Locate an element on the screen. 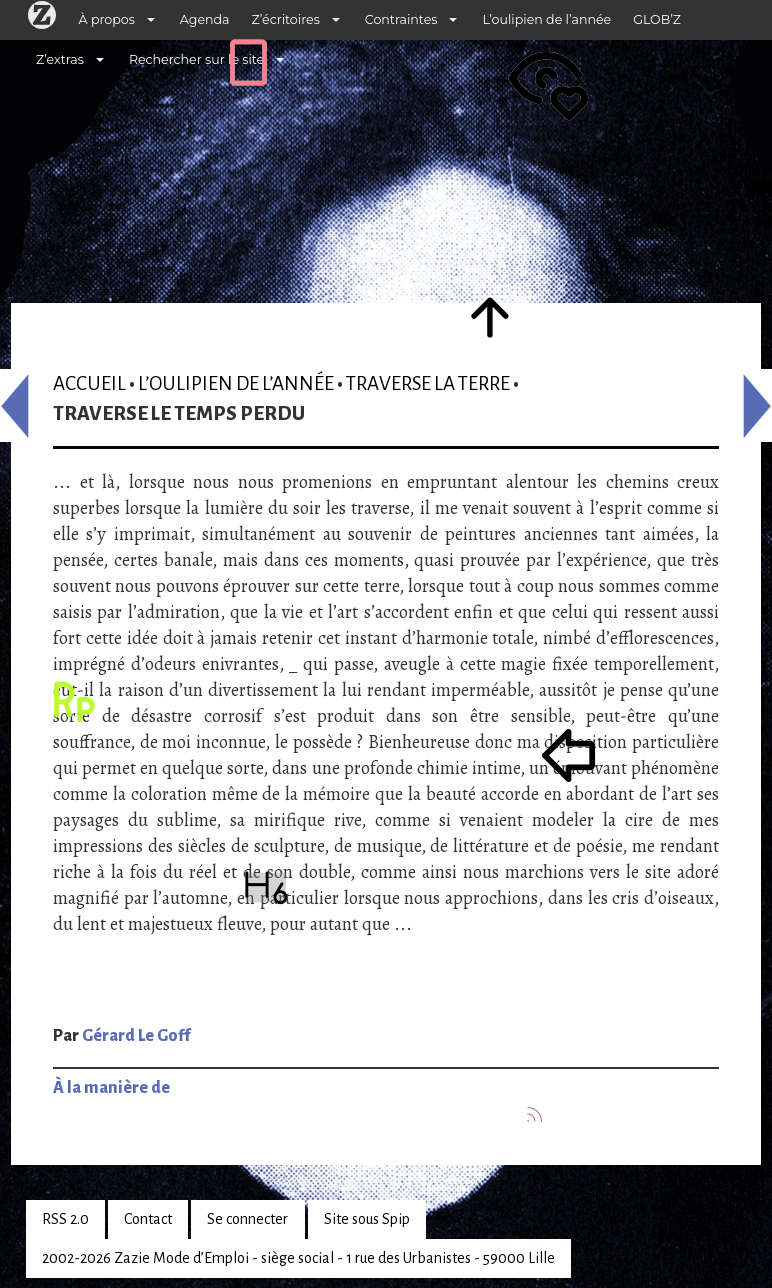 This screenshot has width=772, height=1288. scroll to top of page is located at coordinates (489, 319).